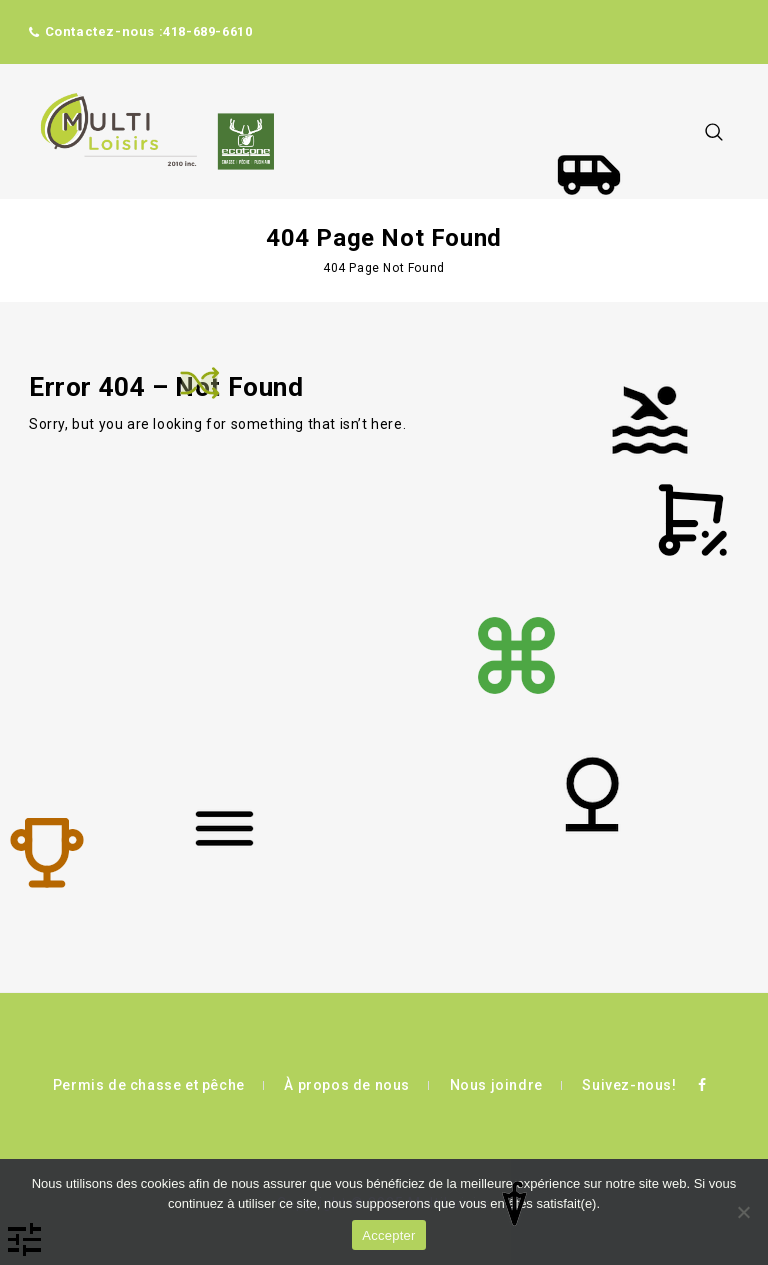 Image resolution: width=768 pixels, height=1265 pixels. I want to click on view nature or outdoor-related content, so click(592, 794).